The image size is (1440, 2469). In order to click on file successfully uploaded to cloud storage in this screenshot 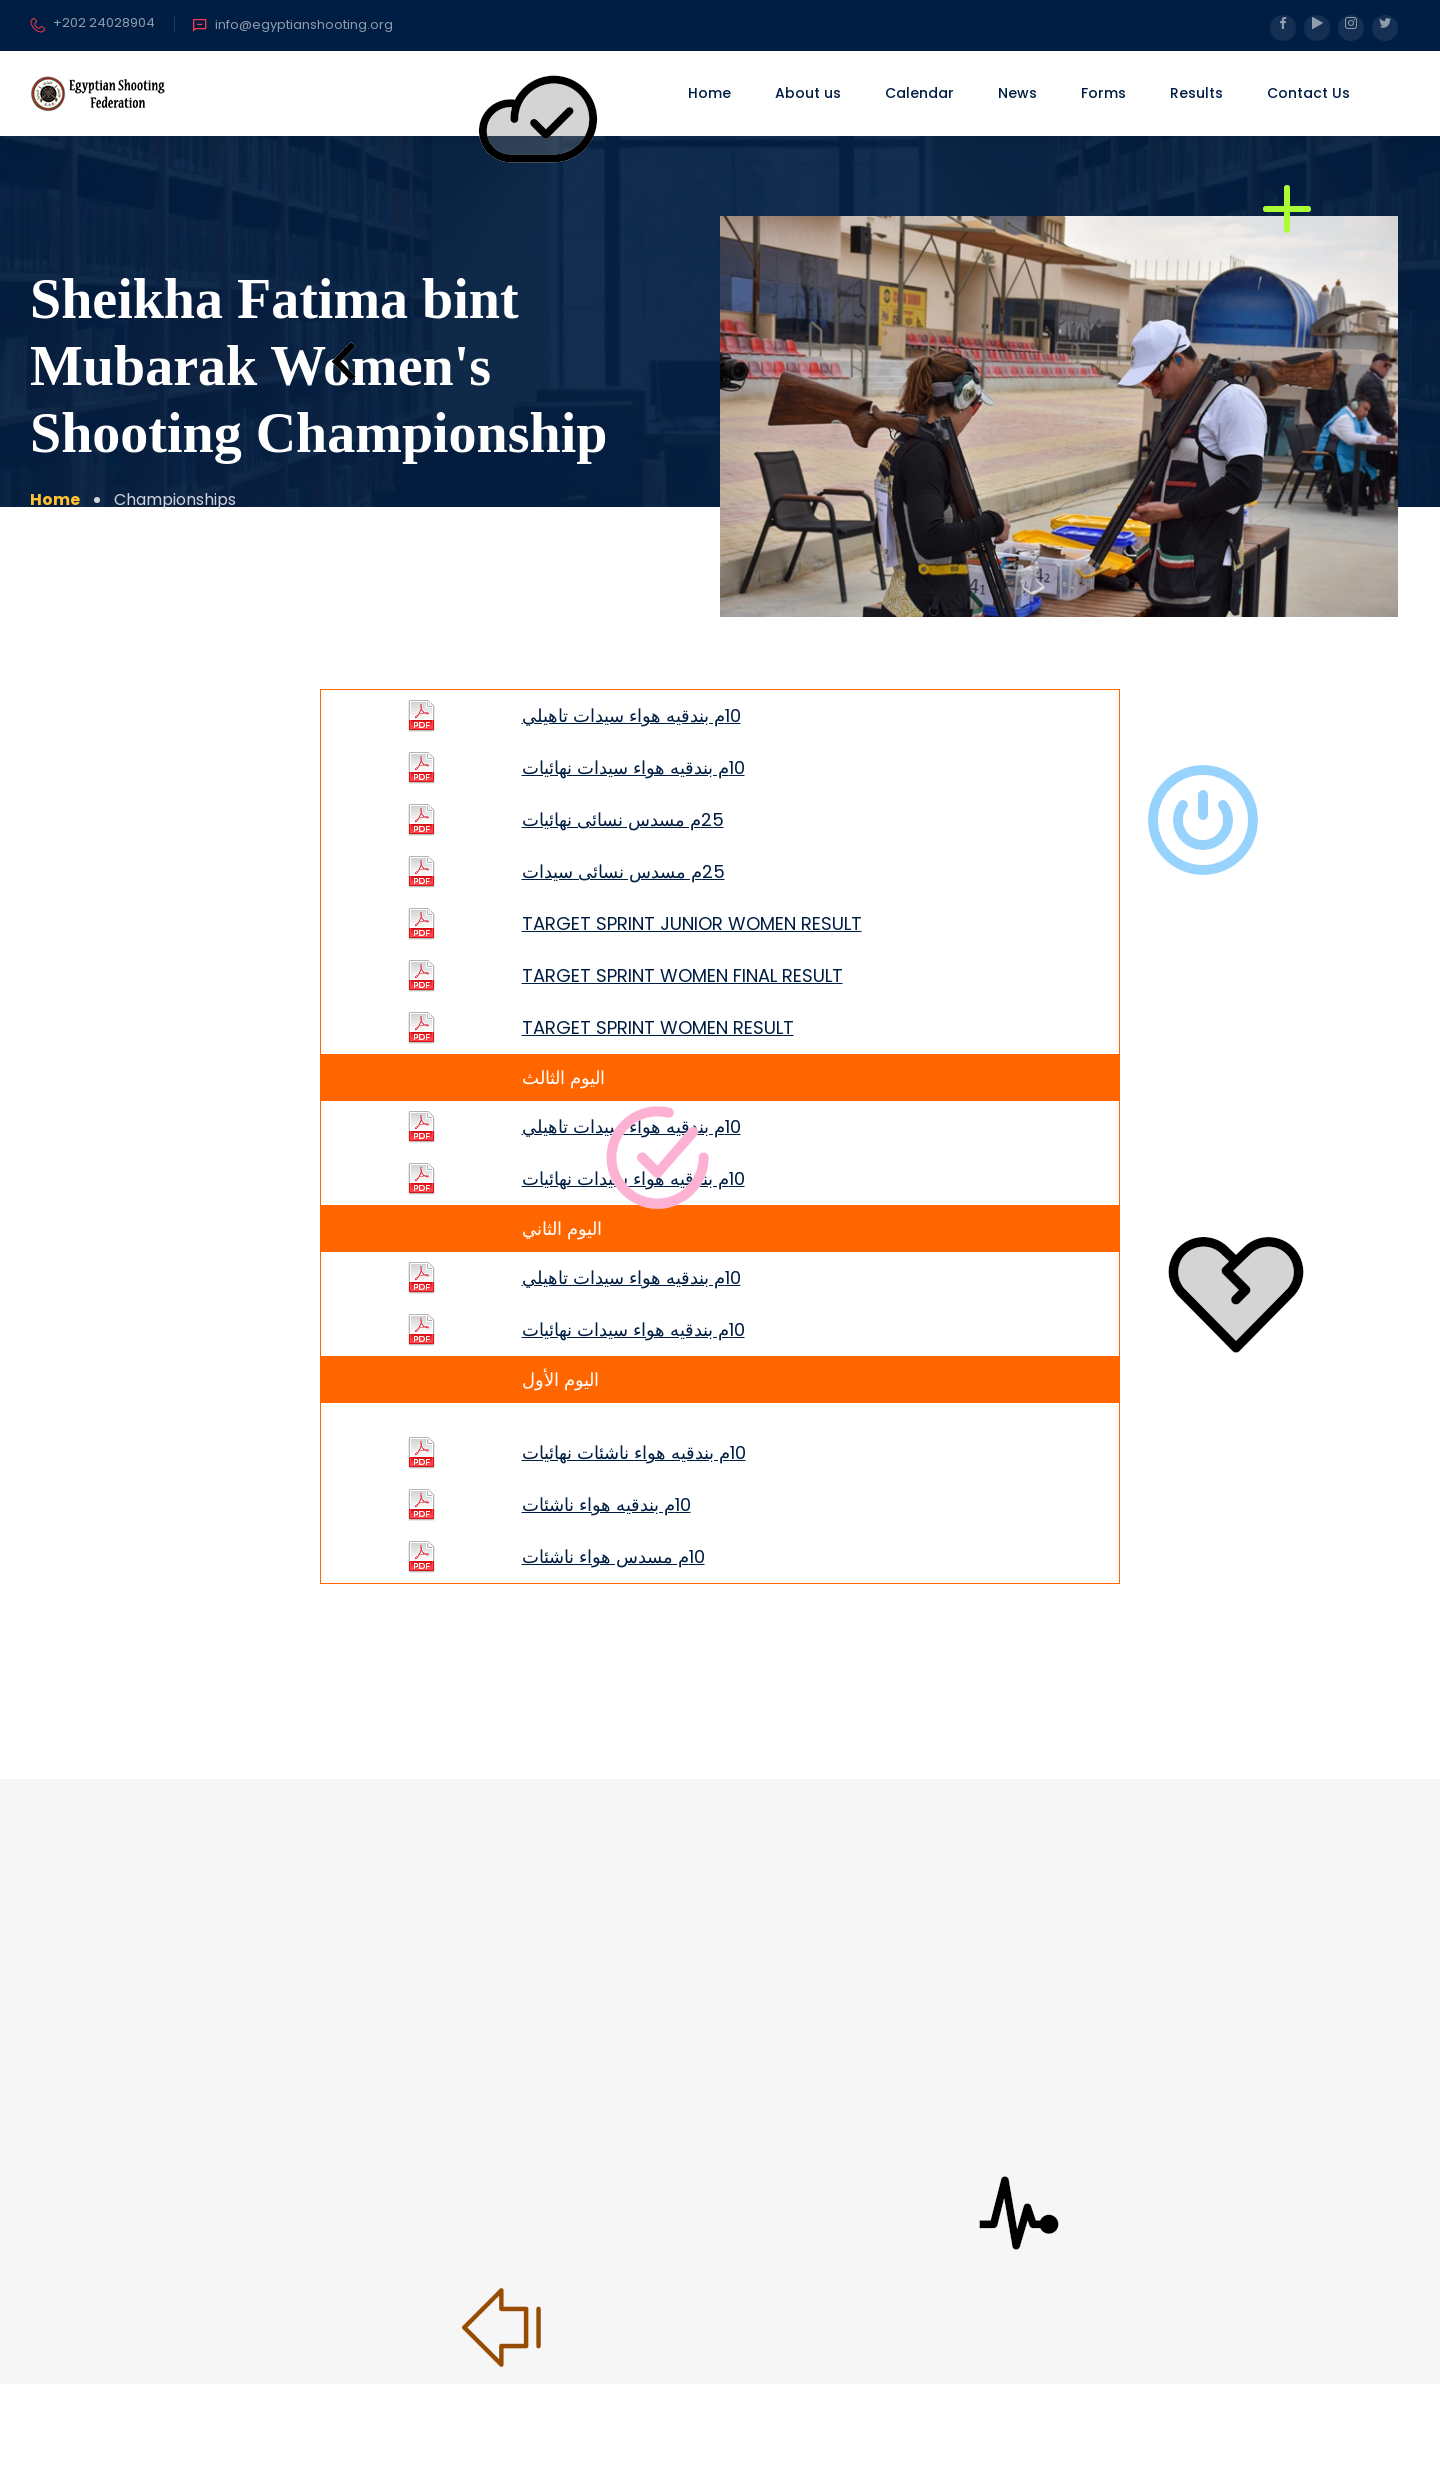, I will do `click(538, 119)`.